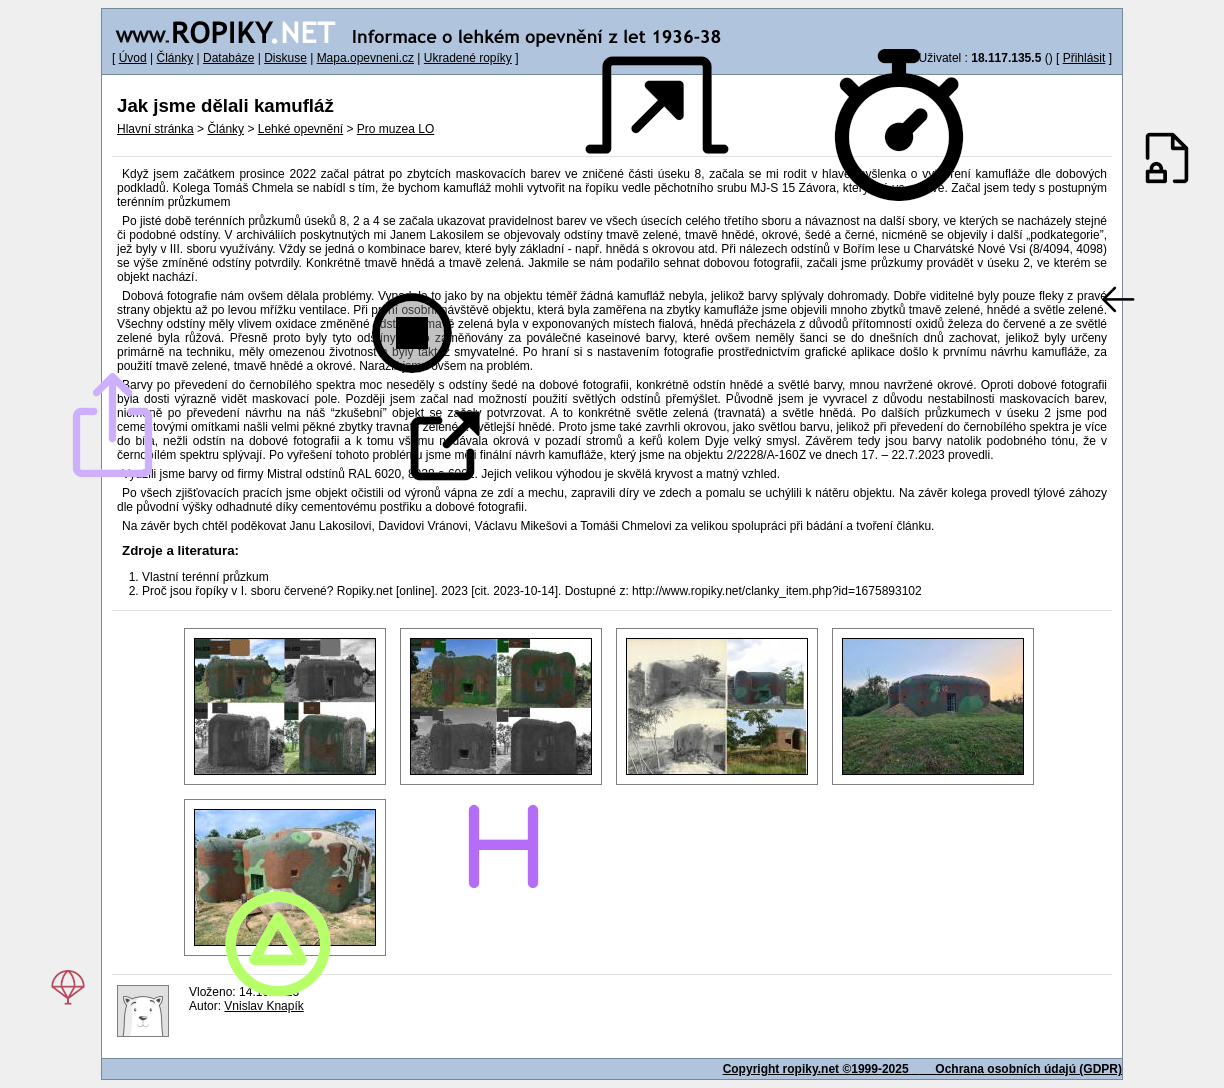 The image size is (1224, 1088). I want to click on start or stop a timer, so click(899, 125).